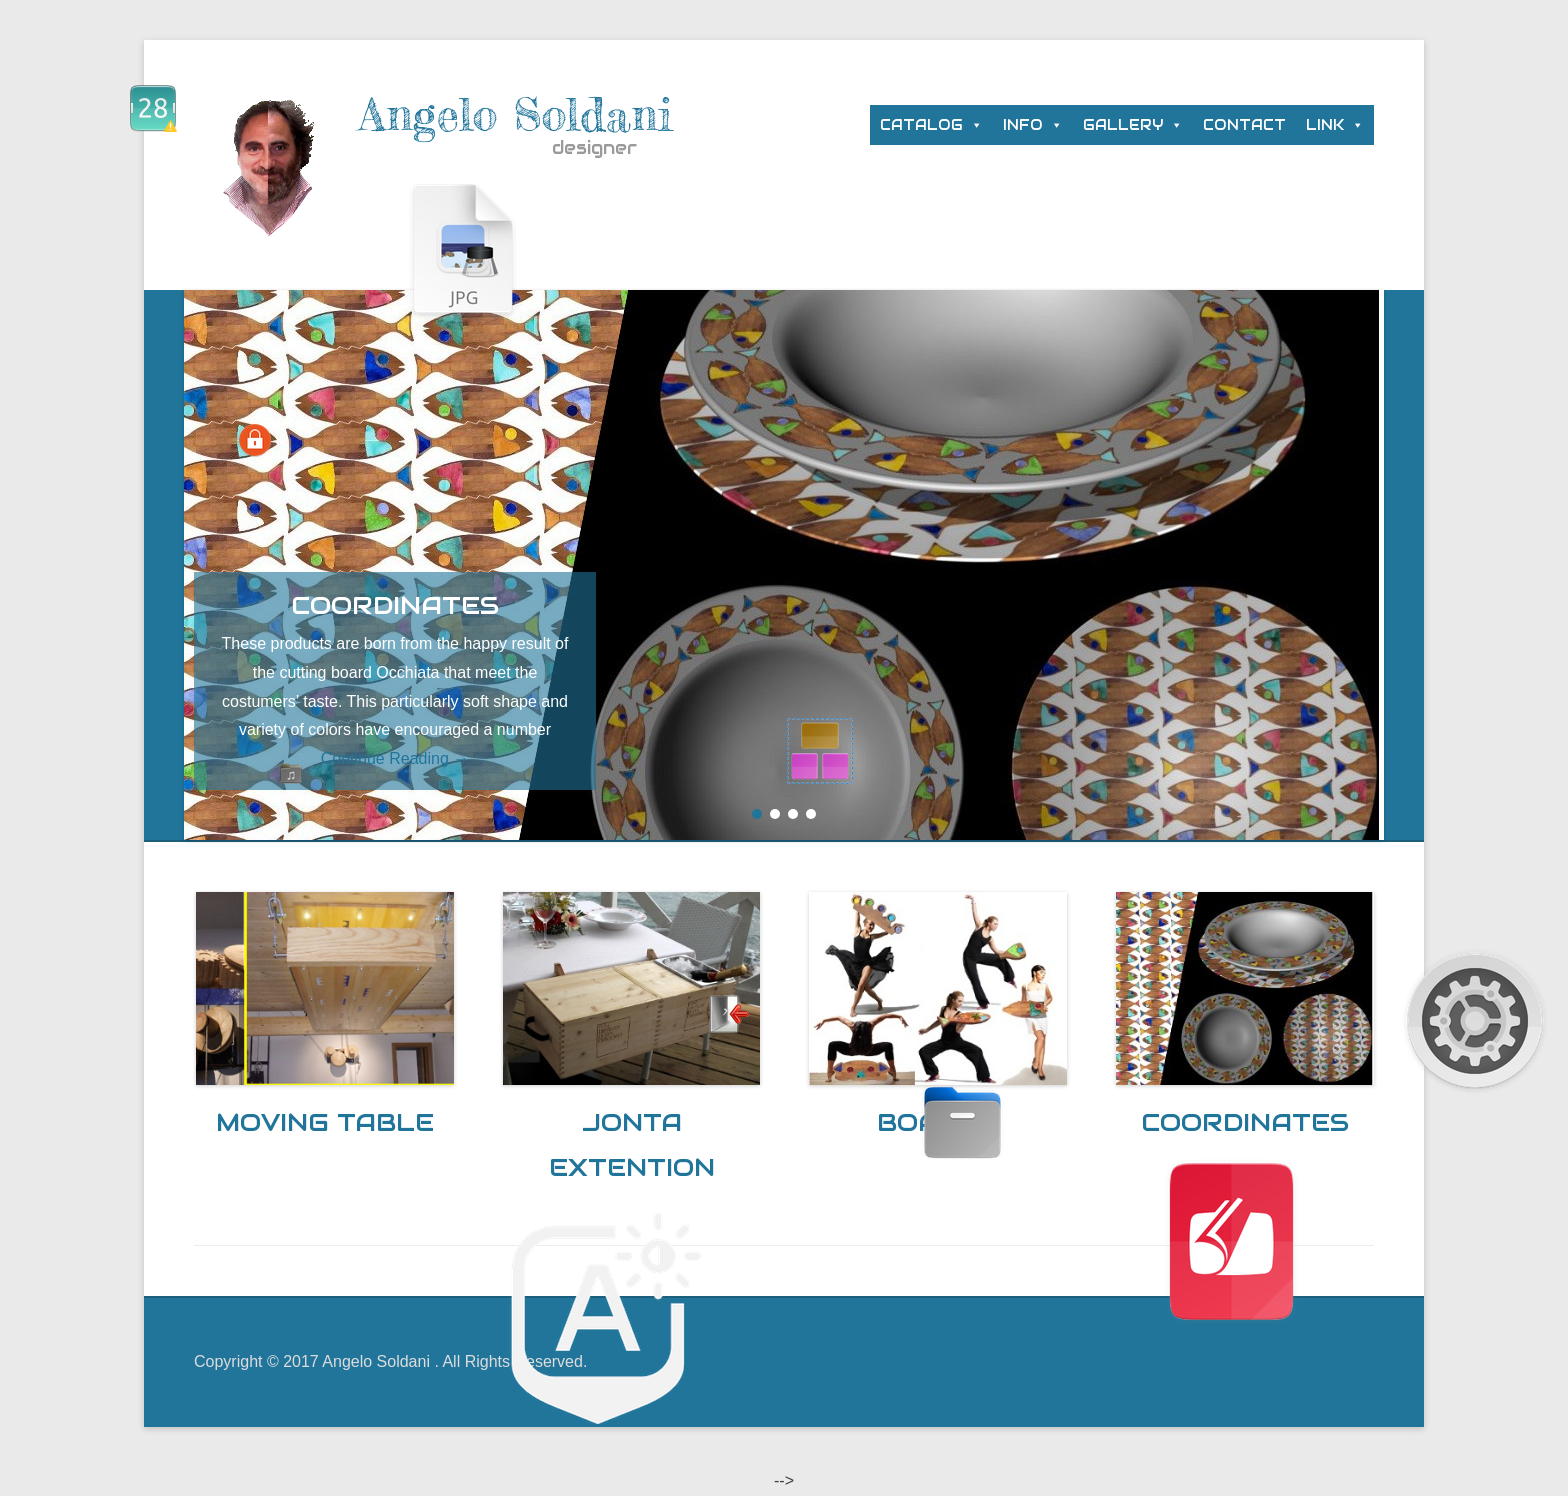 This screenshot has width=1568, height=1496. Describe the element at coordinates (153, 108) in the screenshot. I see `indicates an upcoming appointment or event` at that location.